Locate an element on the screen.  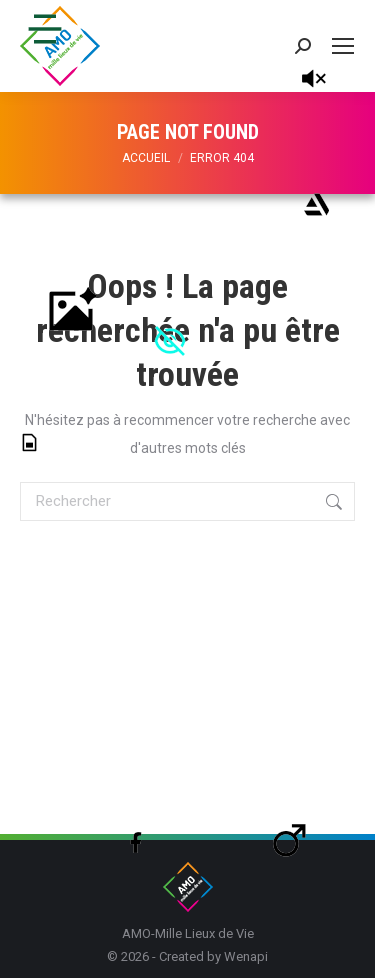
manage sim card settings is located at coordinates (29, 442).